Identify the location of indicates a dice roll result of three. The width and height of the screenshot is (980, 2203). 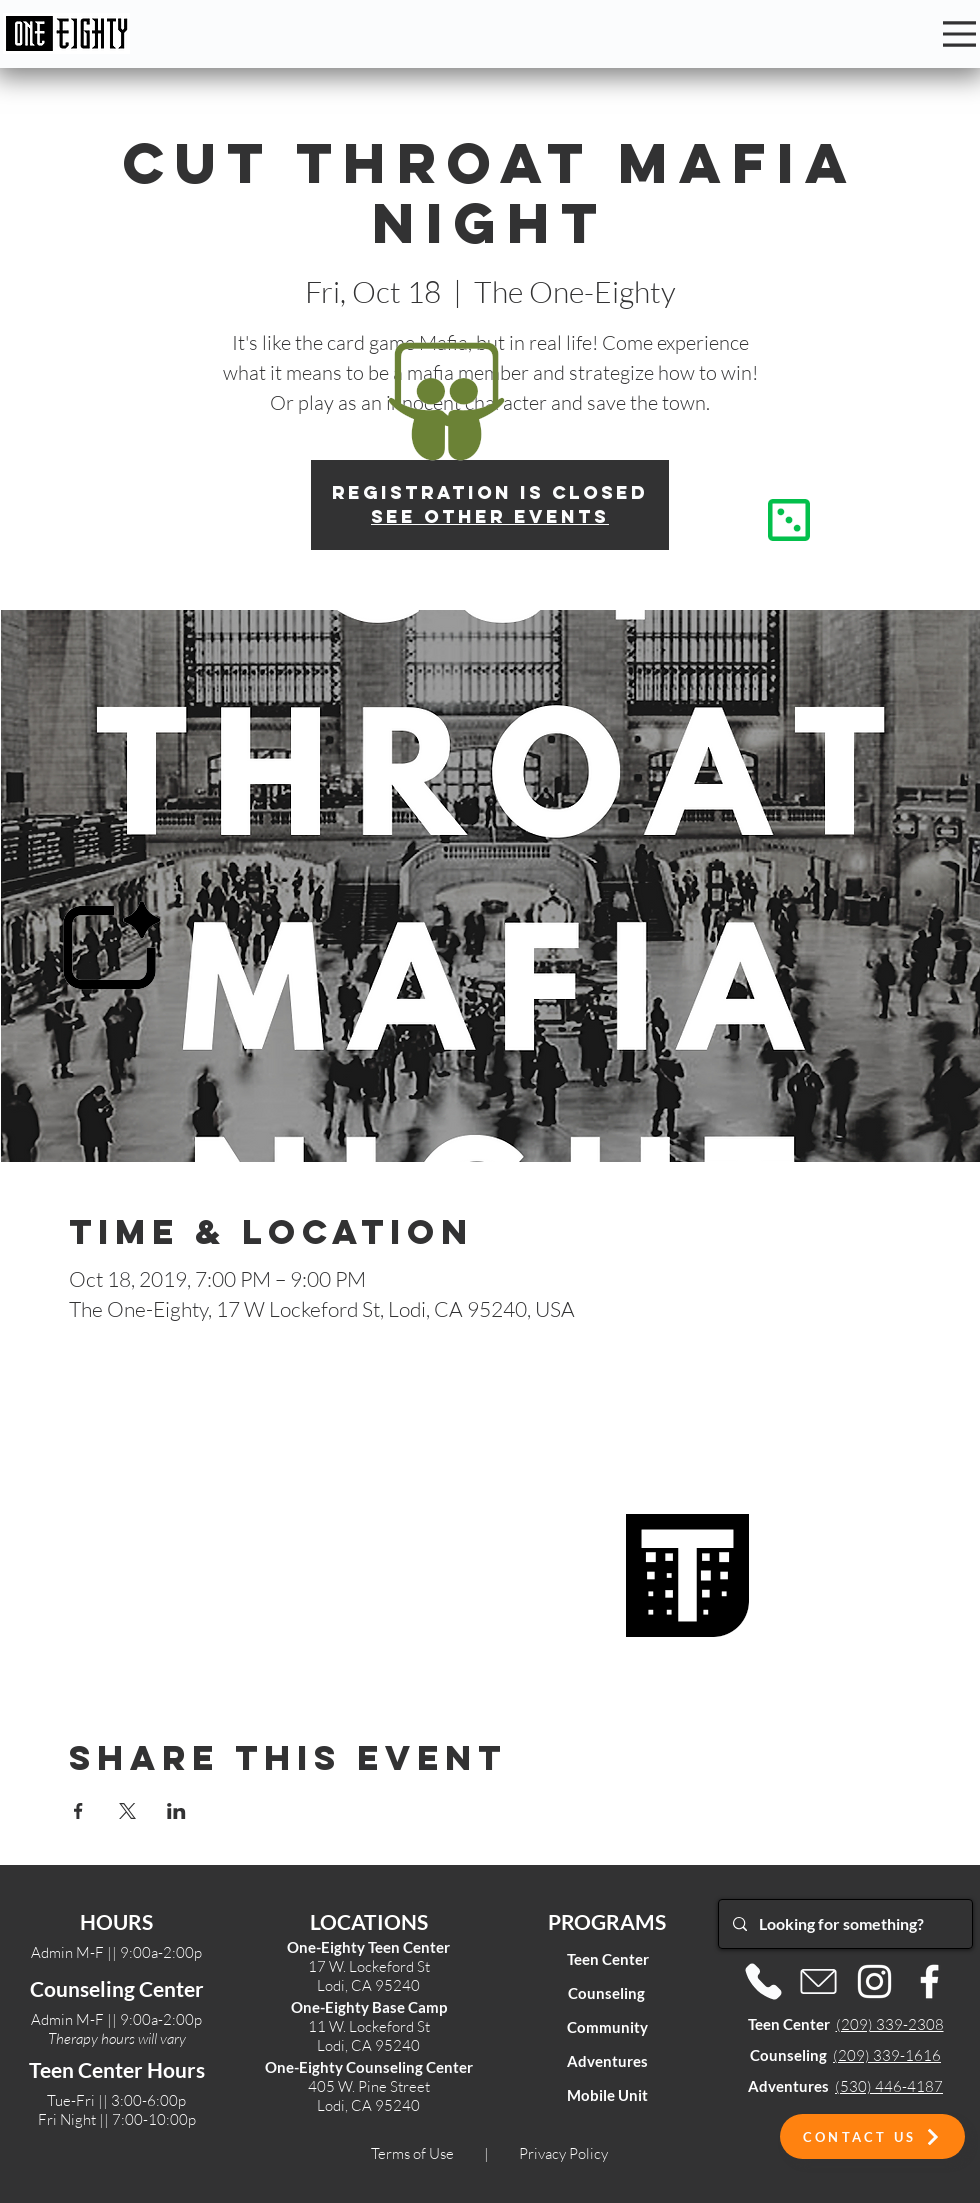
(789, 520).